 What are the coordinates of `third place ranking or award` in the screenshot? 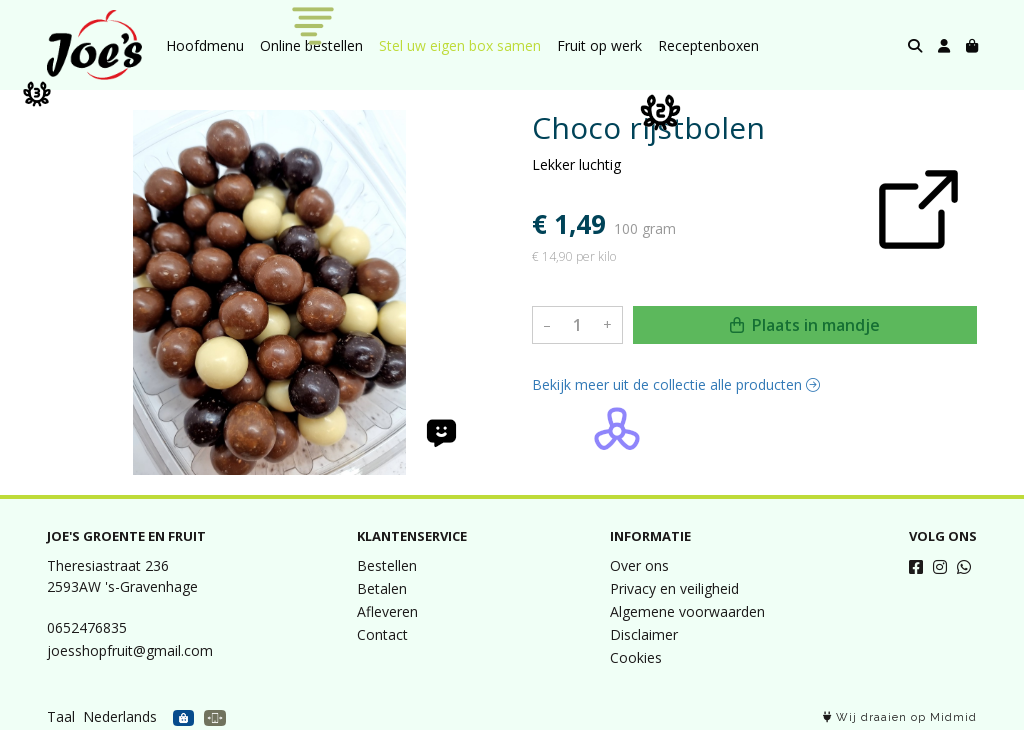 It's located at (37, 94).